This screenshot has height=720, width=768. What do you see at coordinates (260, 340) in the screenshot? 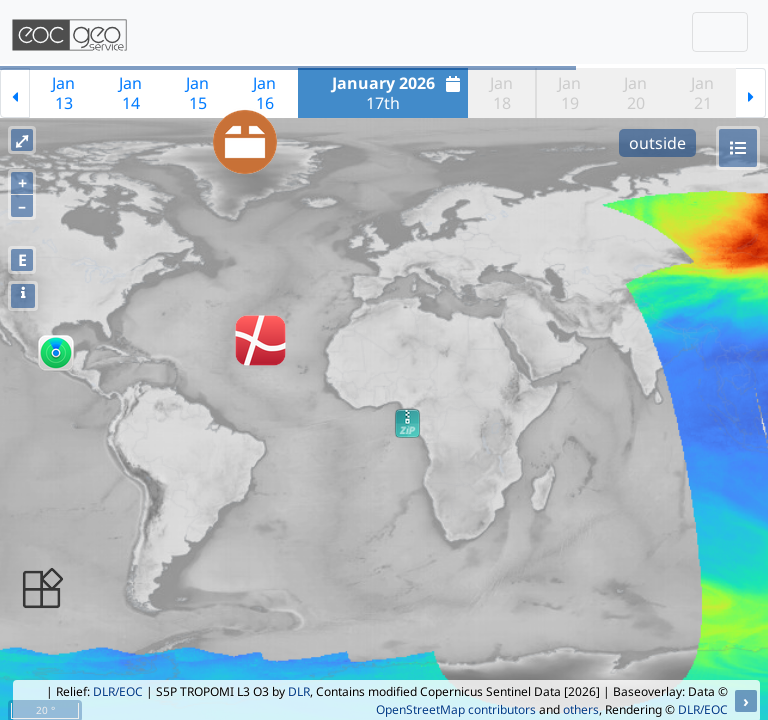
I see `open wineglass app for managing wine/windows applications` at bounding box center [260, 340].